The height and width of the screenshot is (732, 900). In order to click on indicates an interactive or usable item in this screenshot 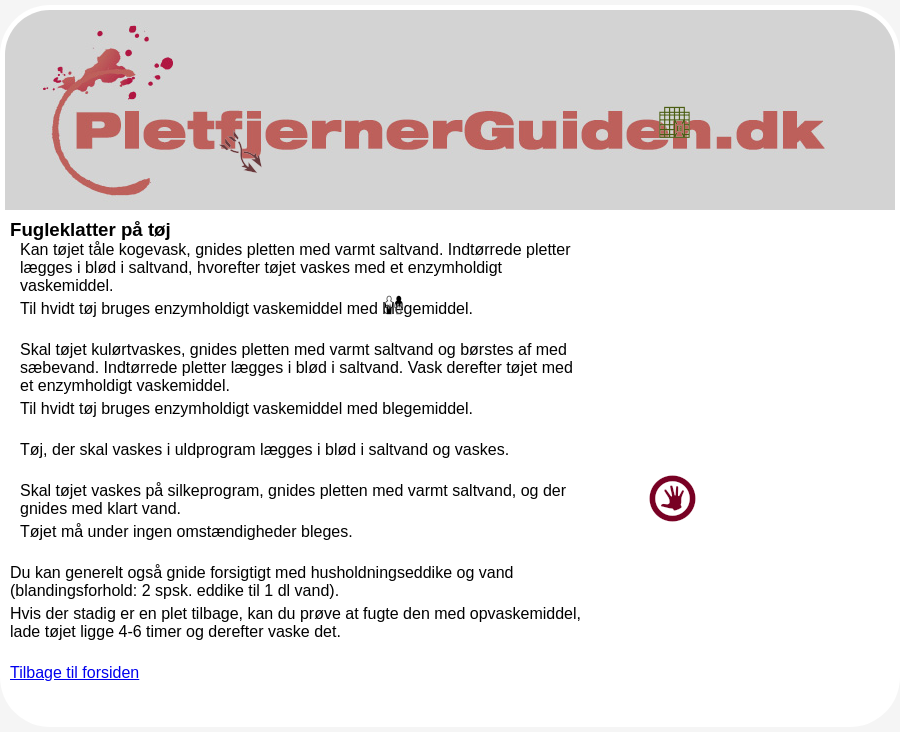, I will do `click(672, 498)`.